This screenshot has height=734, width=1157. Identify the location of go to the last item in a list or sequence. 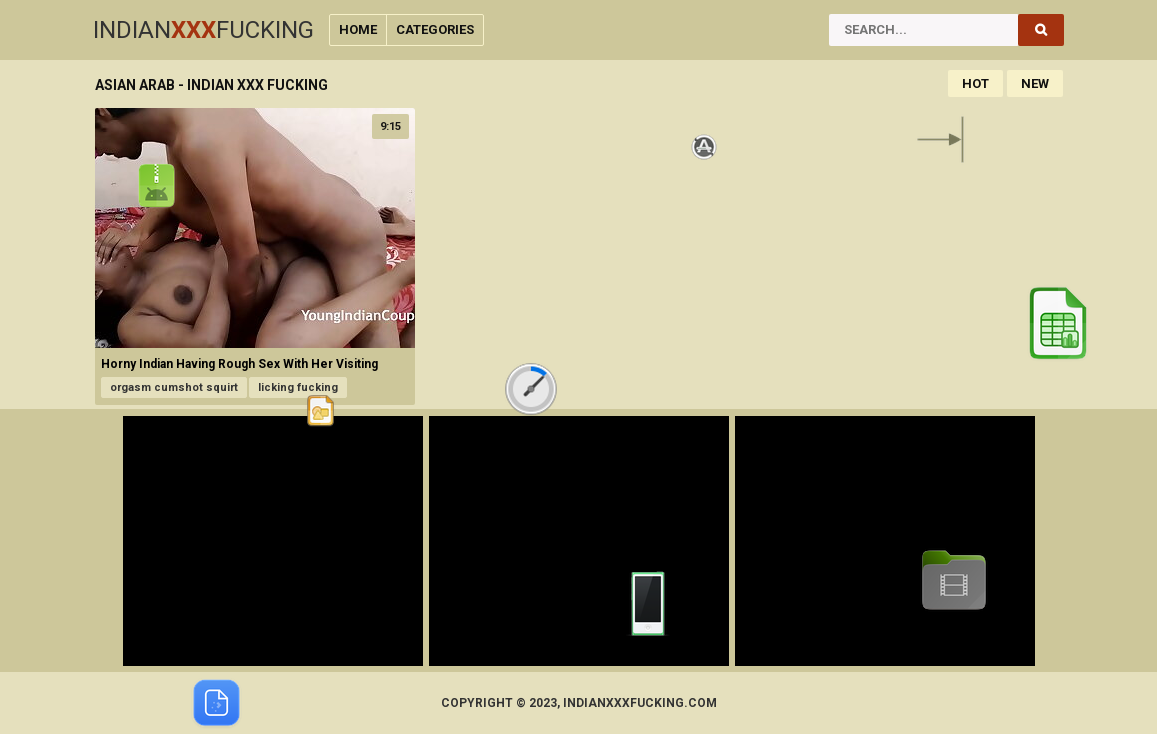
(940, 139).